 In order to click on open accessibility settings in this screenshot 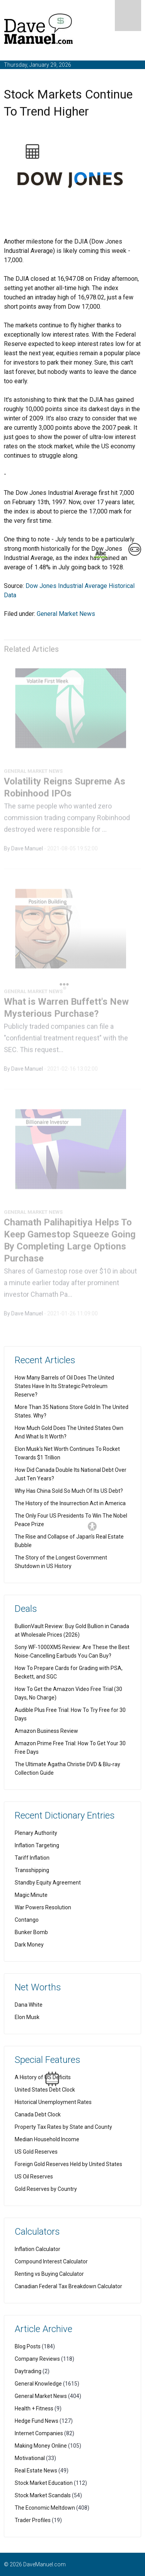, I will do `click(92, 1526)`.